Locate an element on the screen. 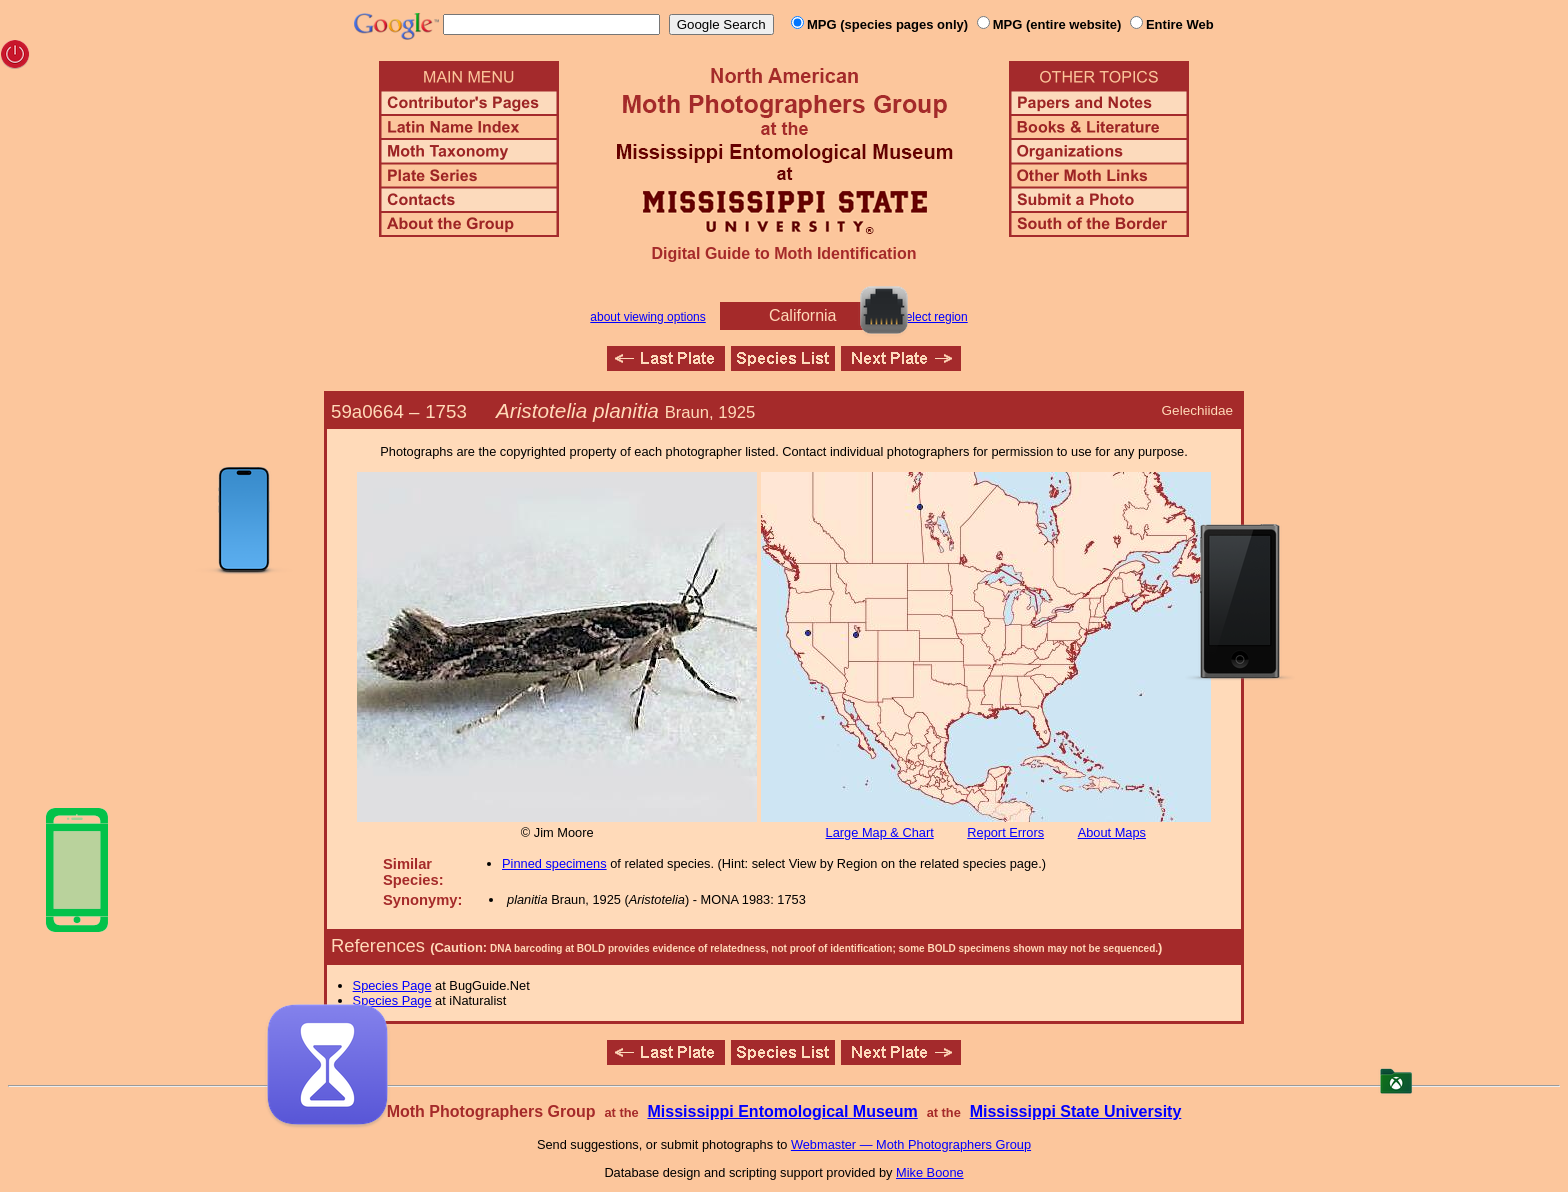 Image resolution: width=1568 pixels, height=1192 pixels. indicates an RJ11 telephone/DSL network port is located at coordinates (884, 310).